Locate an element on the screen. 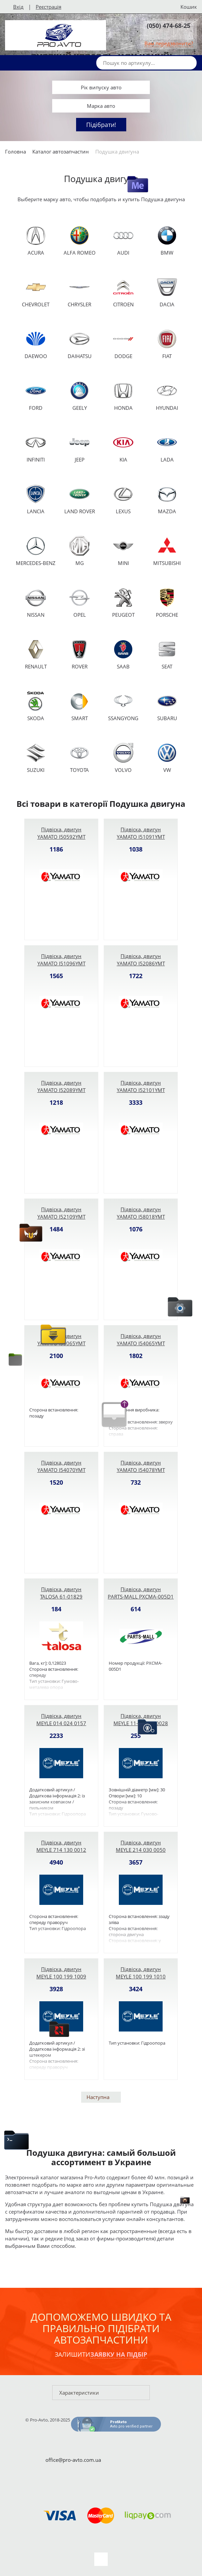 The image size is (202, 2576). open nusantara project files folder is located at coordinates (59, 2029).